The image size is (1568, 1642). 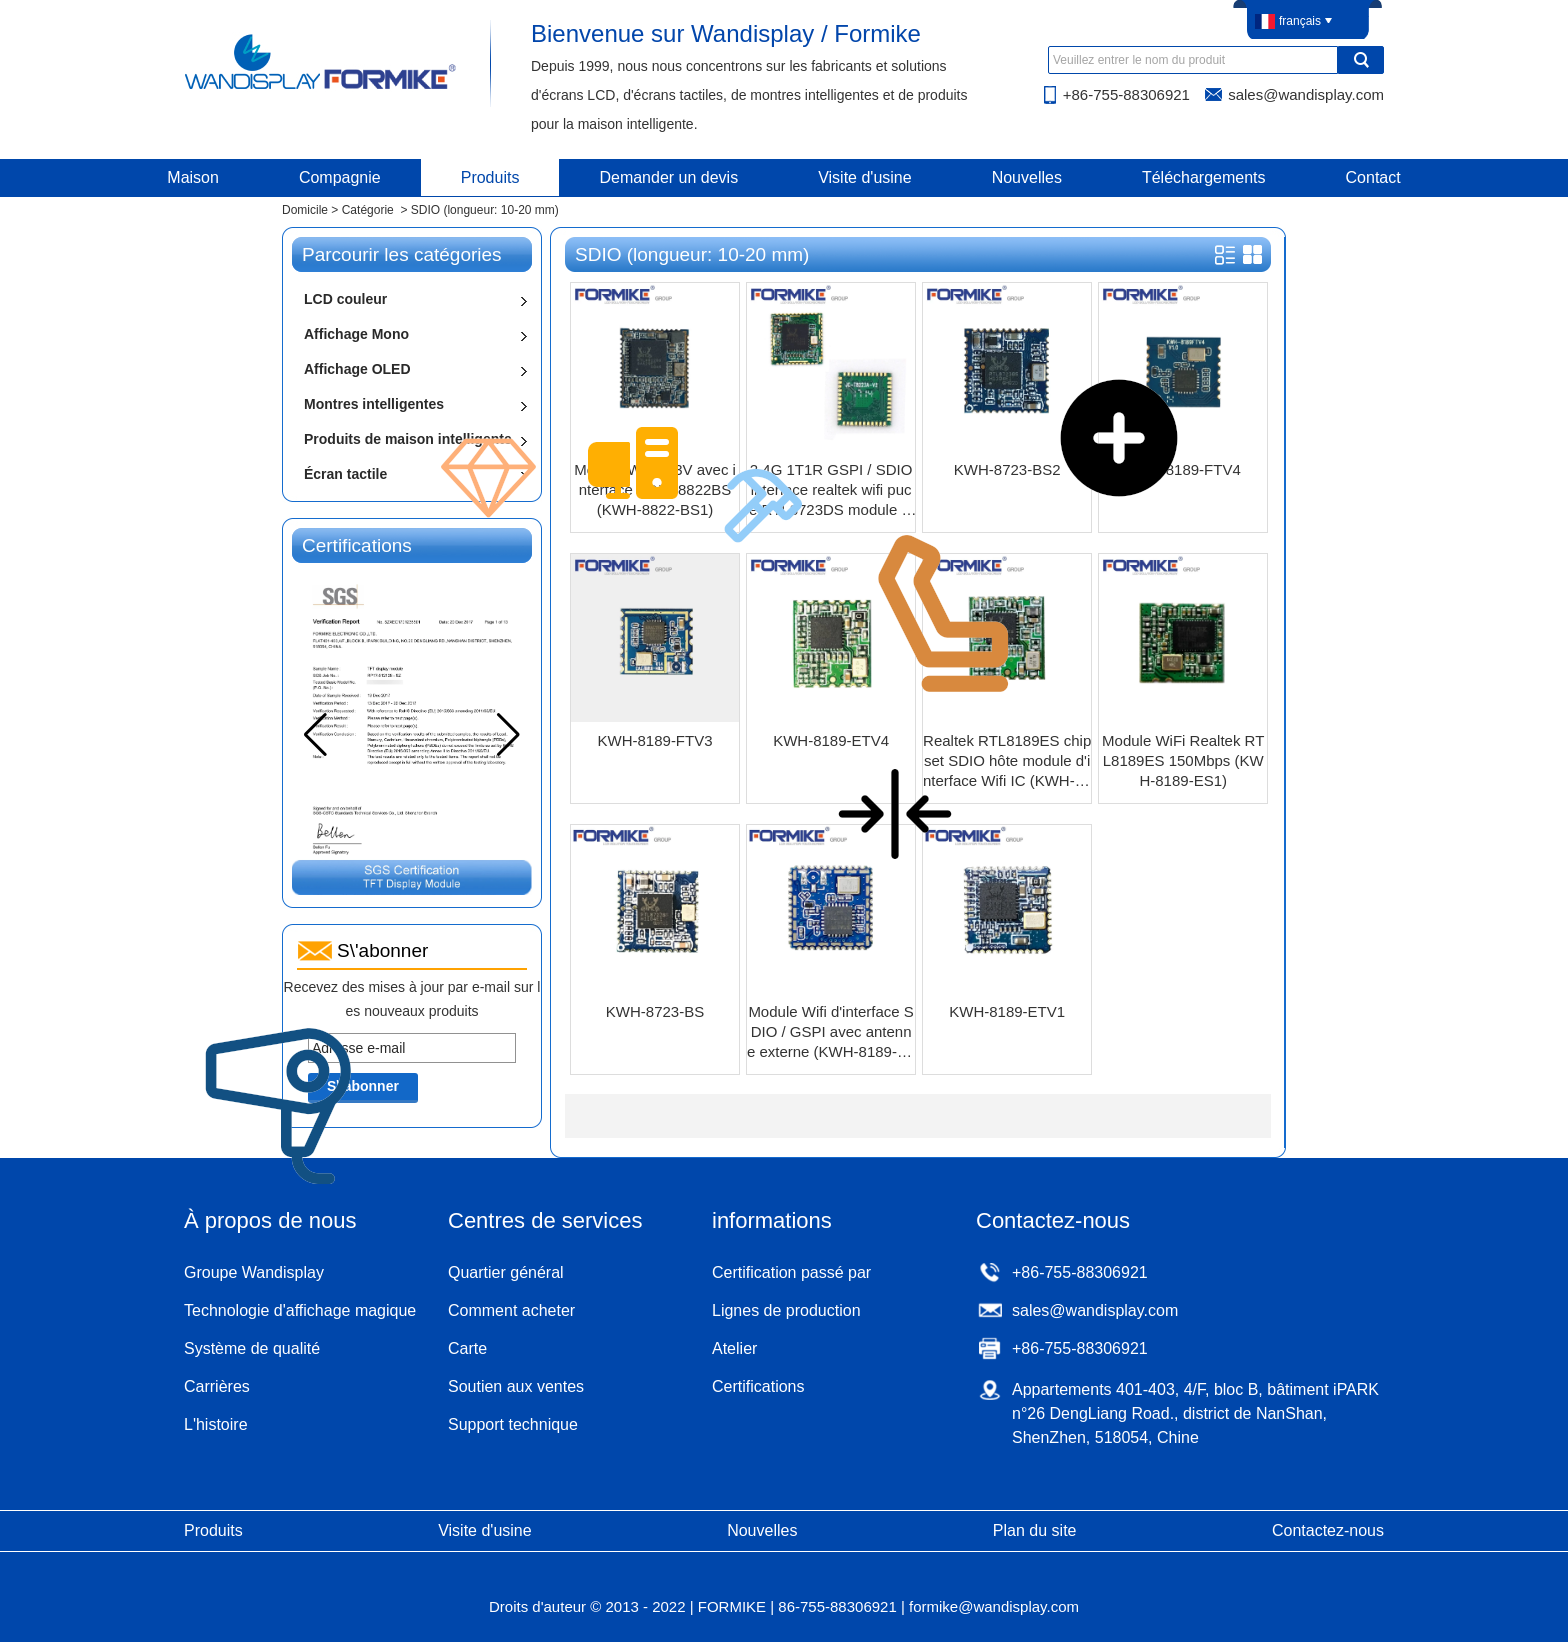 I want to click on open Sketch design application, so click(x=488, y=476).